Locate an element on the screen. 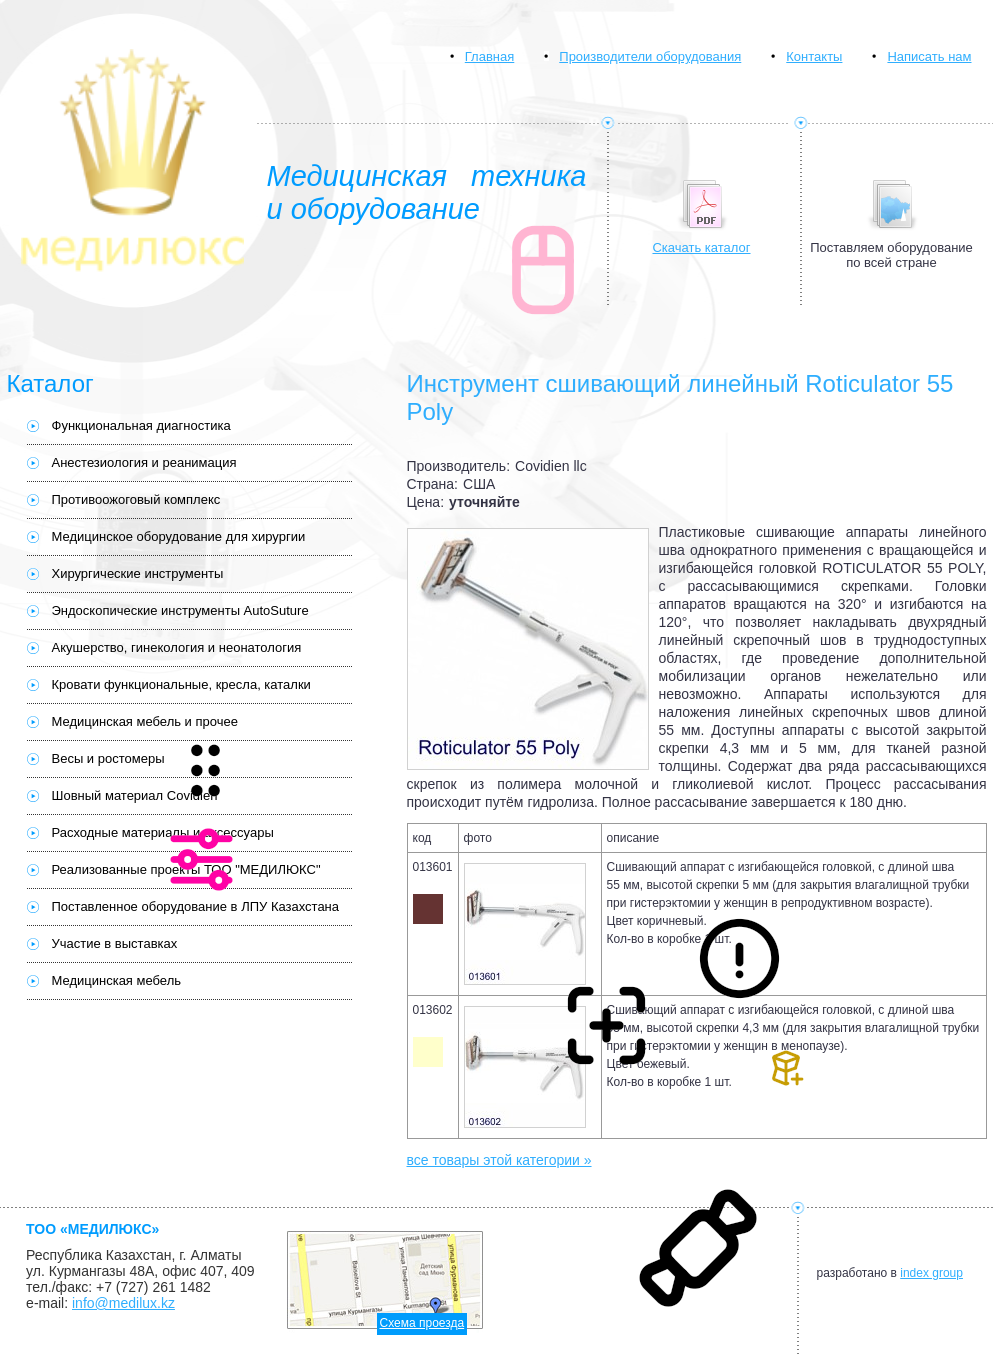 The image size is (993, 1354). drag to reorder items vertically is located at coordinates (205, 770).